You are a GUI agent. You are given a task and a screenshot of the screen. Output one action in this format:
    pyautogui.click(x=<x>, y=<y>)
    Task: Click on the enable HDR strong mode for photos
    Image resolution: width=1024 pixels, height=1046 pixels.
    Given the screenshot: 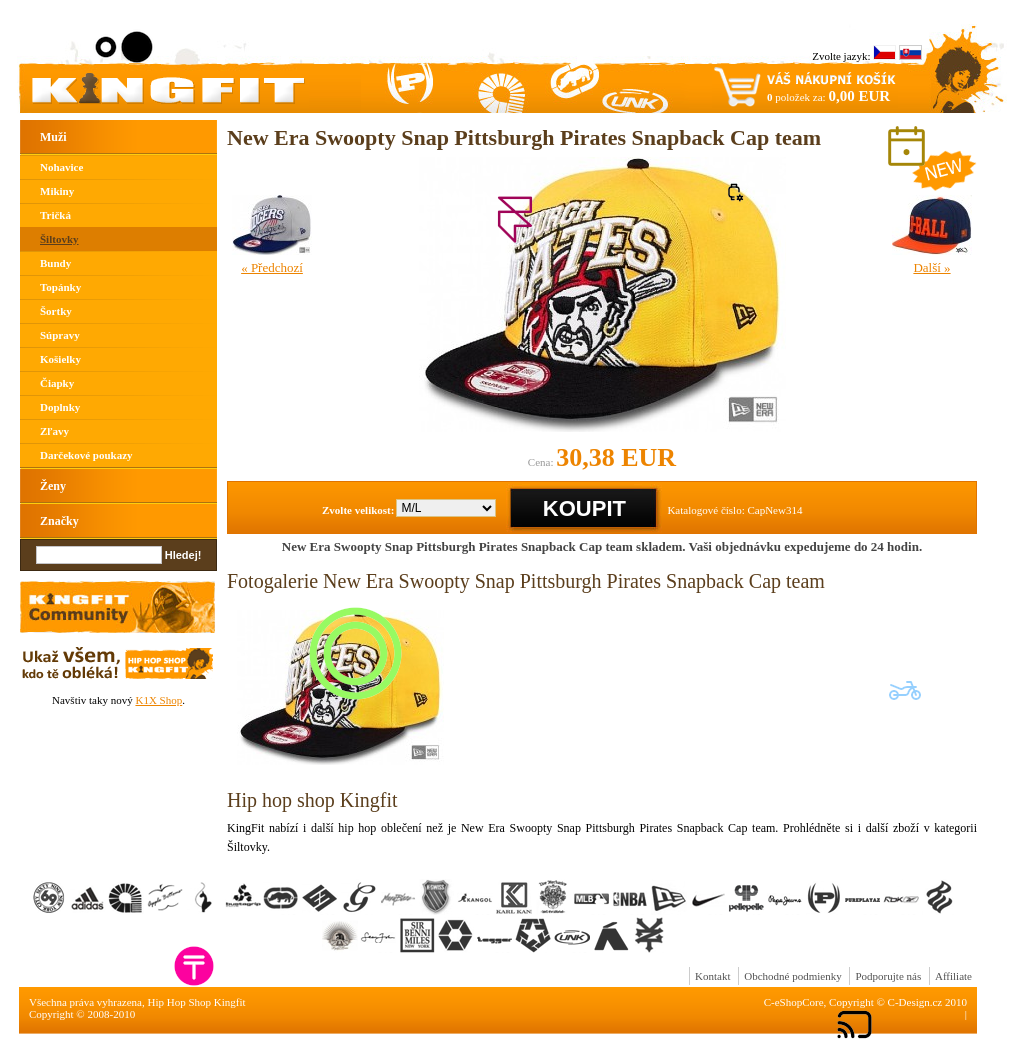 What is the action you would take?
    pyautogui.click(x=124, y=47)
    